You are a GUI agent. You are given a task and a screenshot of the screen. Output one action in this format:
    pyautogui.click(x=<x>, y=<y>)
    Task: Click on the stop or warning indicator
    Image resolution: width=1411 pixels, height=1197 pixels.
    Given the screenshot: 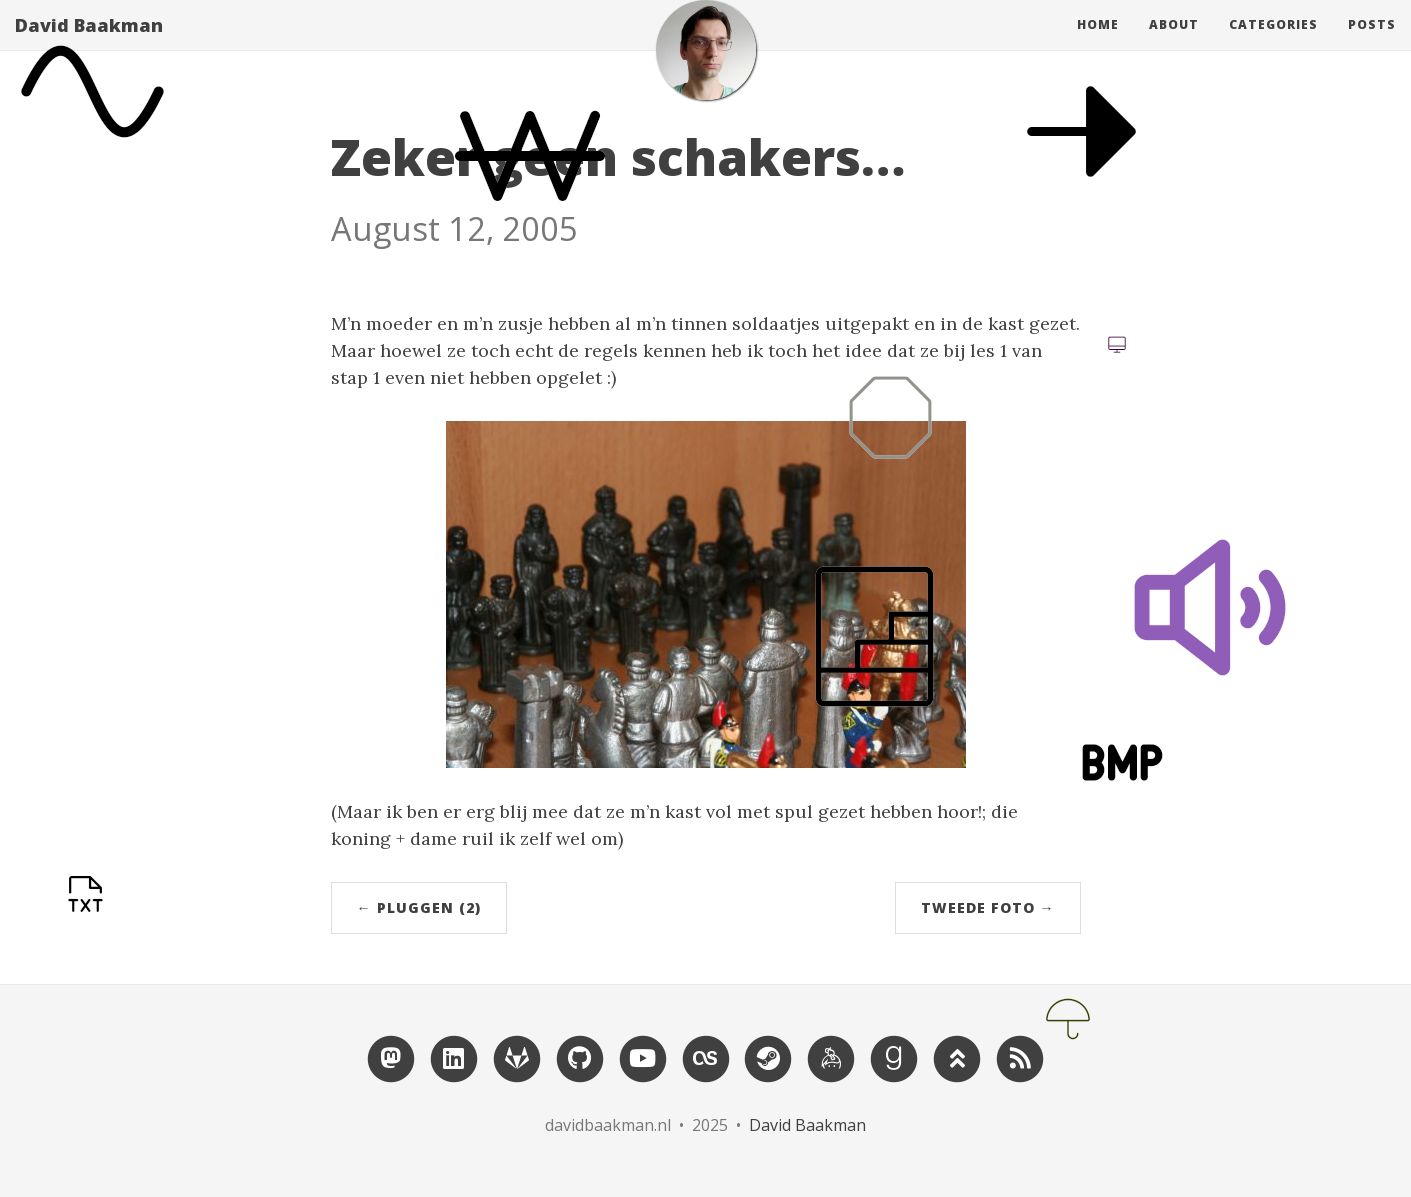 What is the action you would take?
    pyautogui.click(x=890, y=417)
    